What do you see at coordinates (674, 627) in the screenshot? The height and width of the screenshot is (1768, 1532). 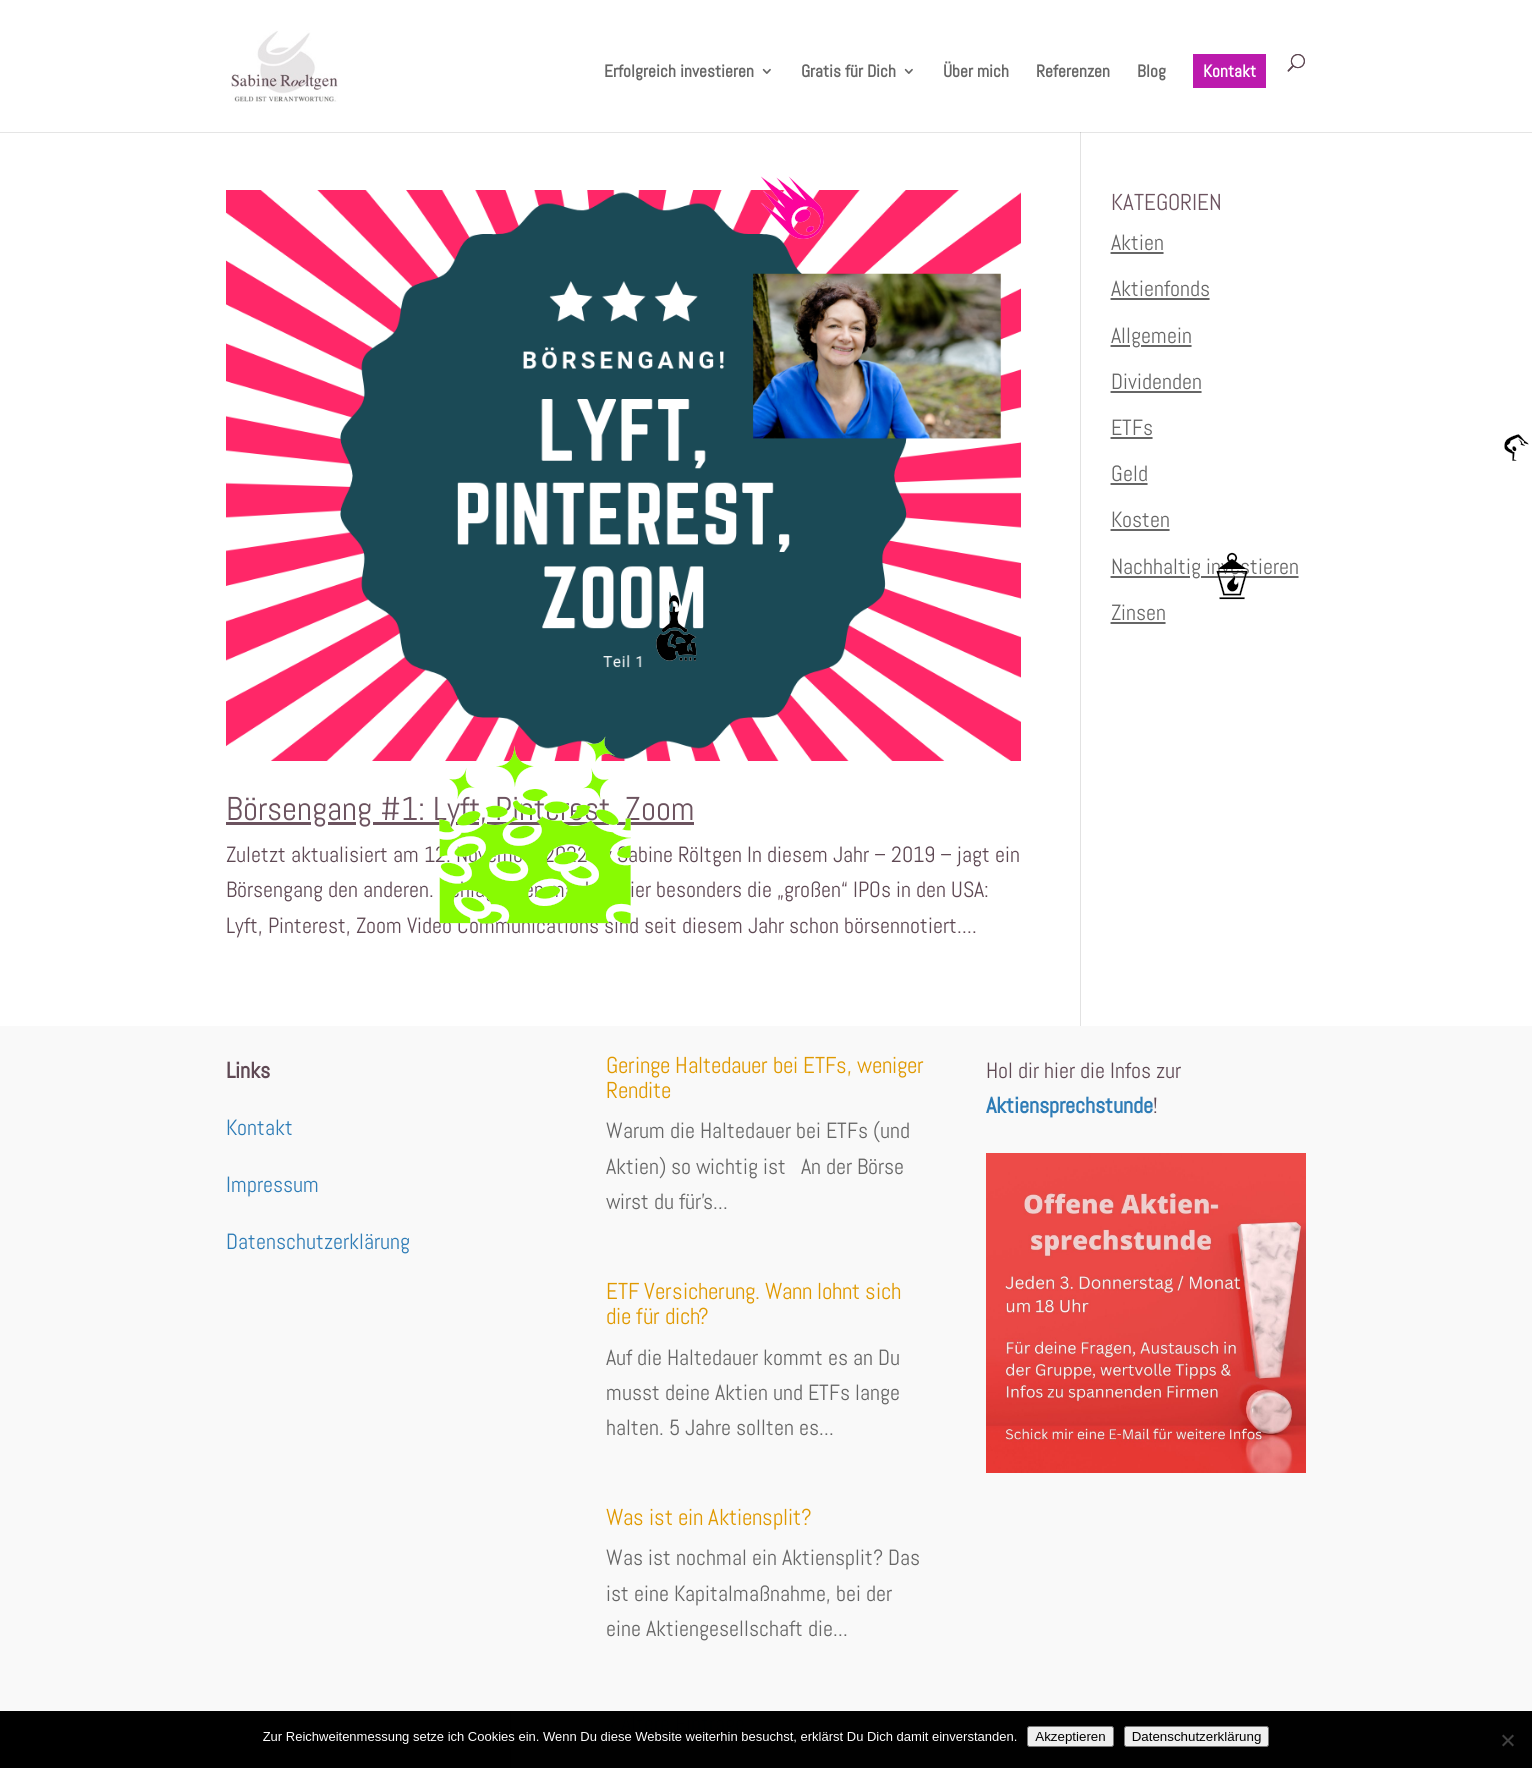 I see `access dark or horror-themed game settings` at bounding box center [674, 627].